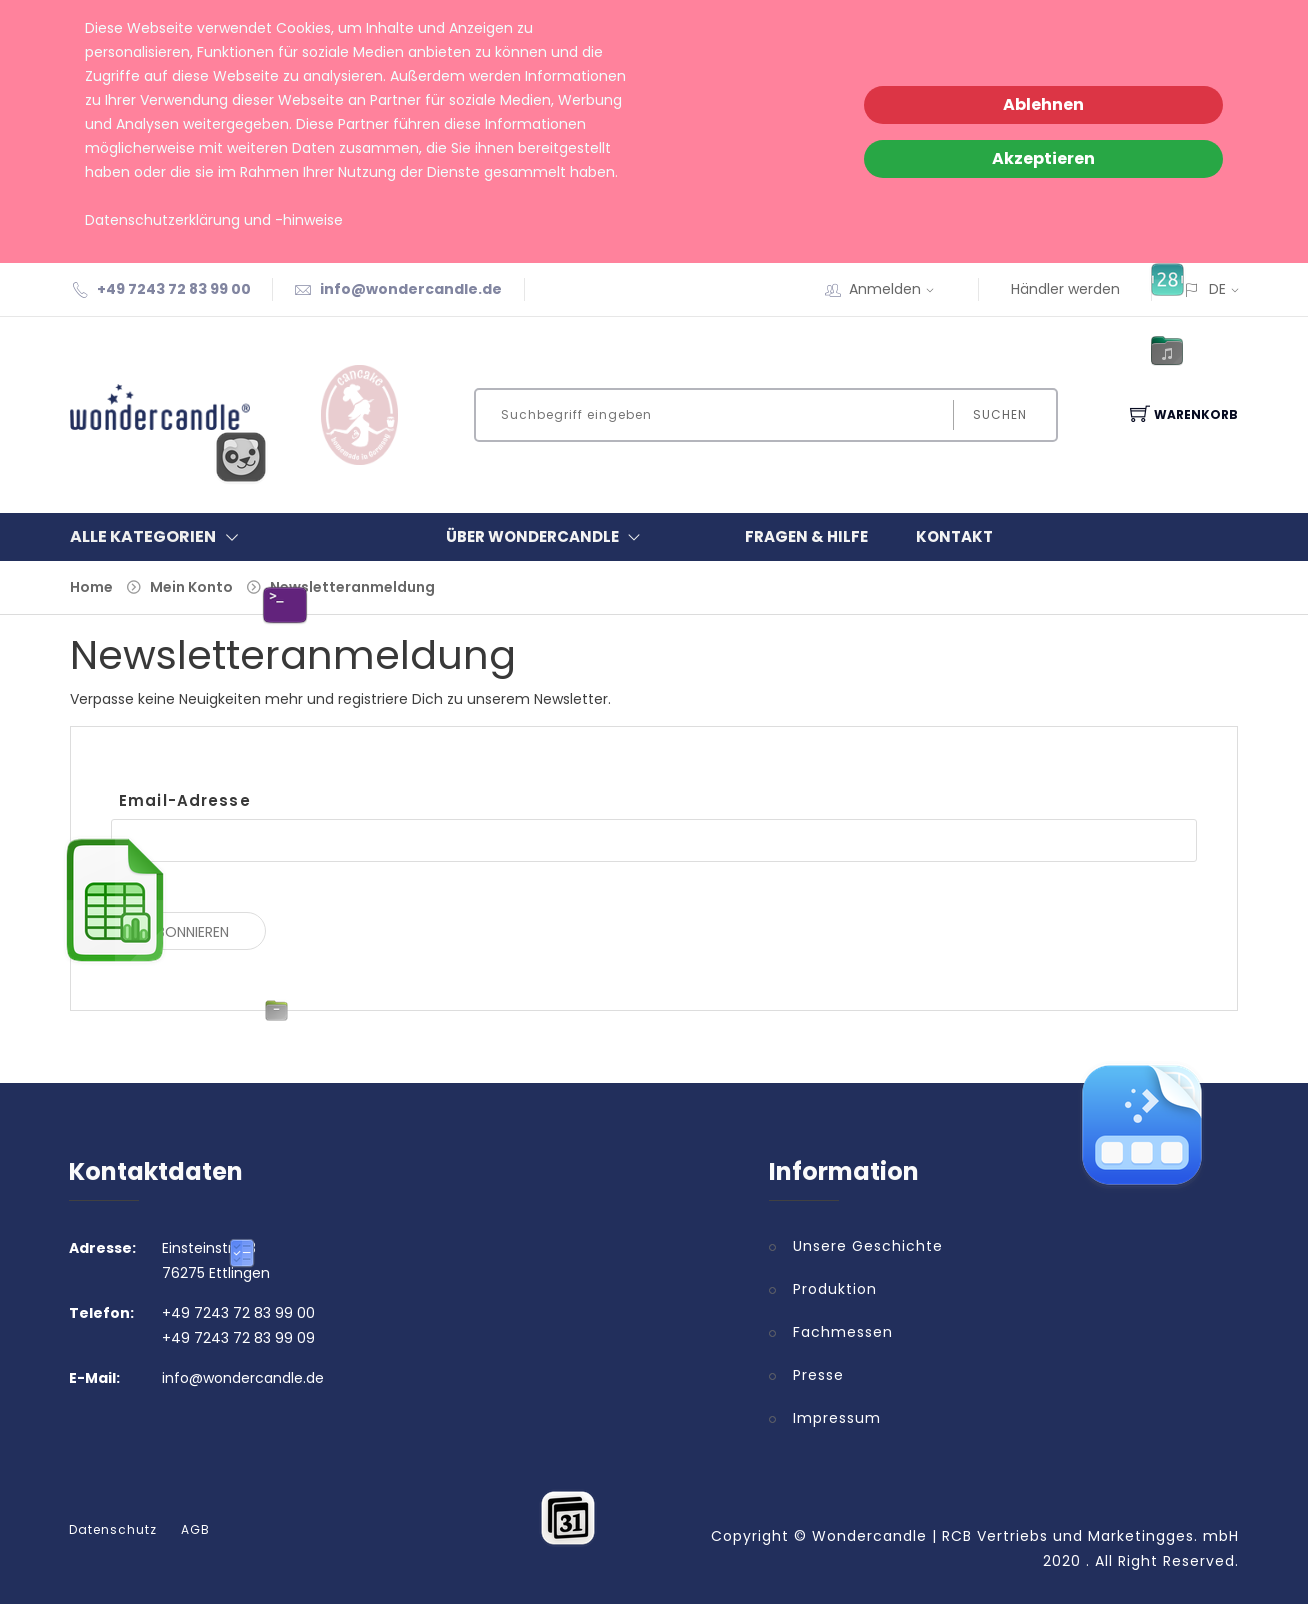 The image size is (1308, 1604). What do you see at coordinates (1167, 279) in the screenshot?
I see `open the gnome calendar app` at bounding box center [1167, 279].